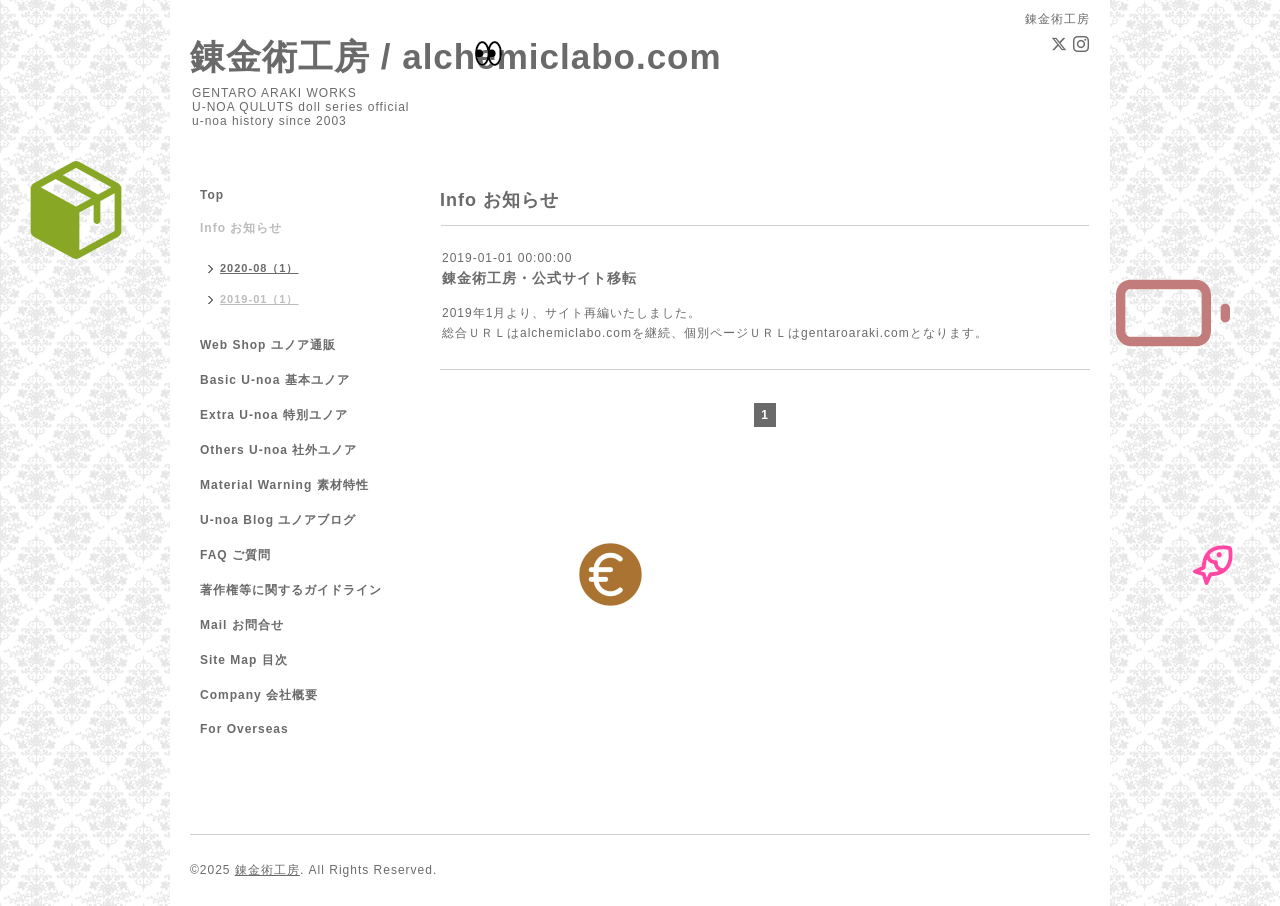 Image resolution: width=1280 pixels, height=906 pixels. Describe the element at coordinates (610, 574) in the screenshot. I see `view euro currency or pricing` at that location.